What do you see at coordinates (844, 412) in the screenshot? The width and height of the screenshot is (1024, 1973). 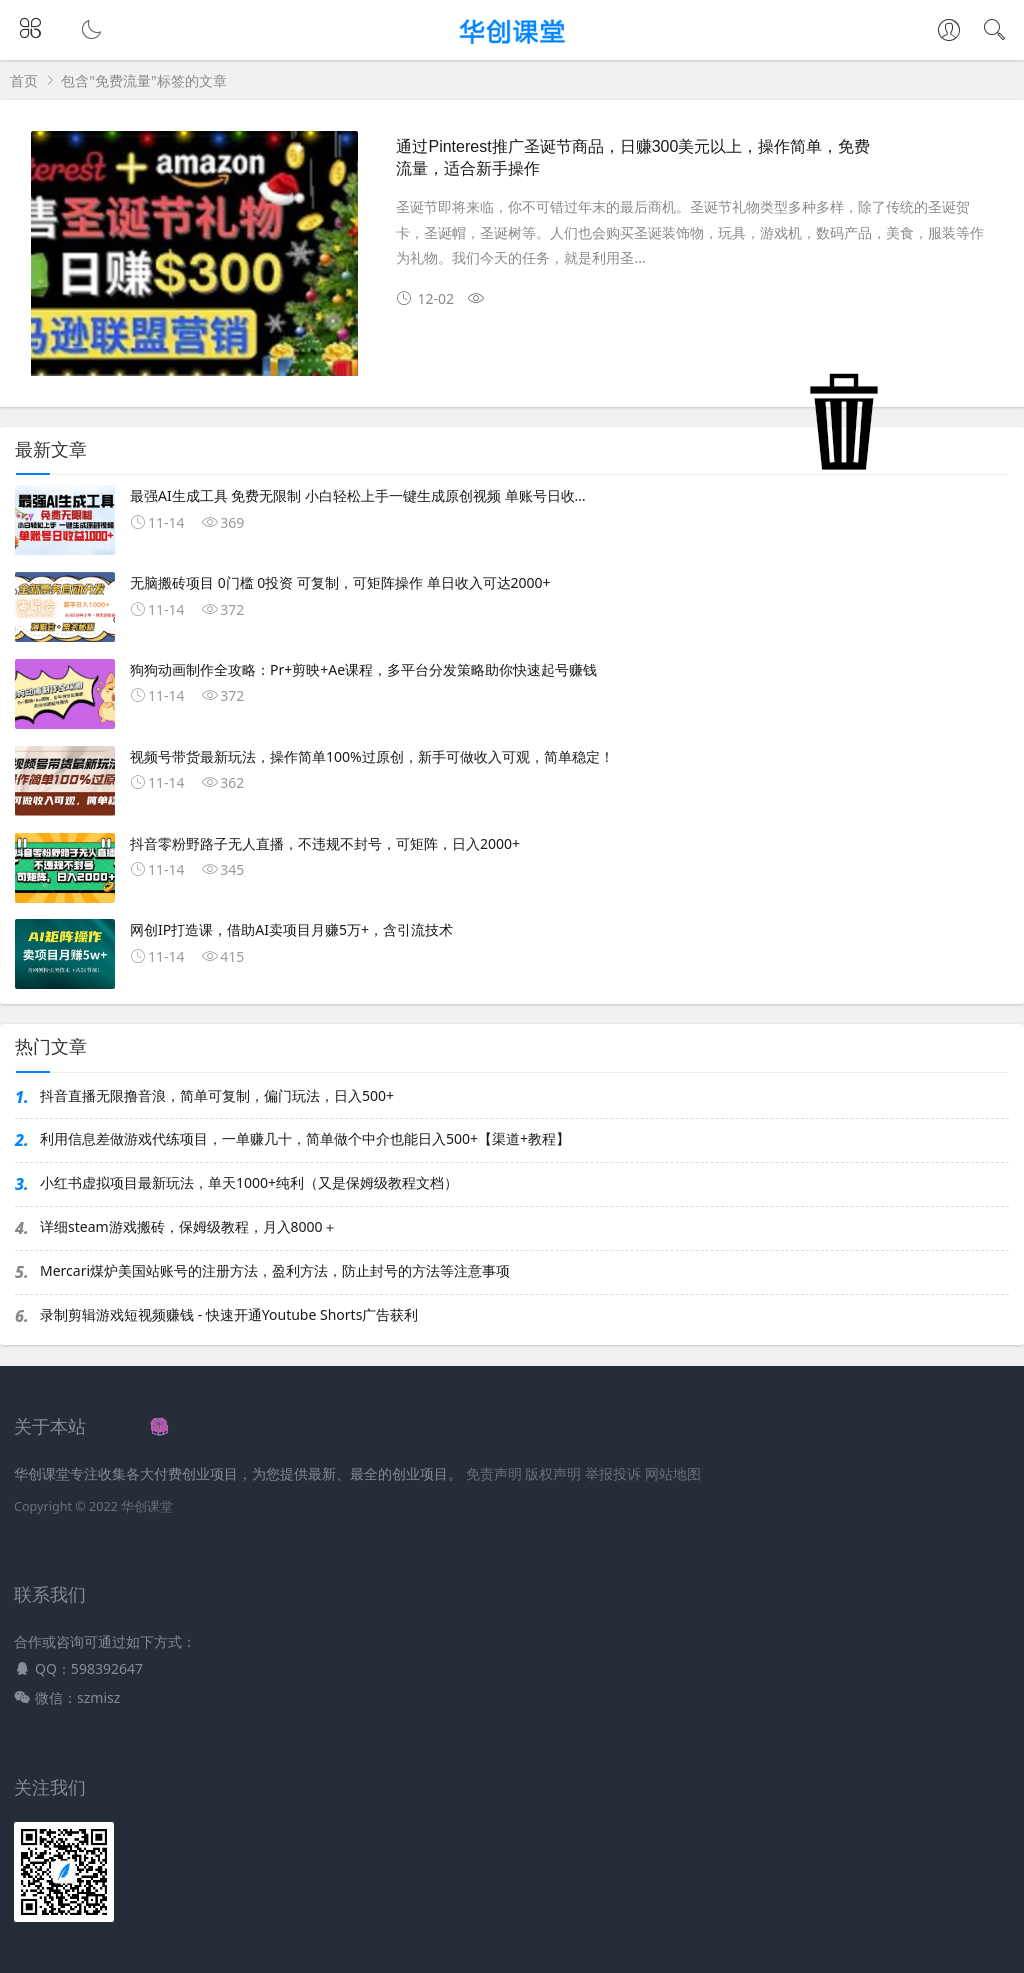 I see `delete selected item` at bounding box center [844, 412].